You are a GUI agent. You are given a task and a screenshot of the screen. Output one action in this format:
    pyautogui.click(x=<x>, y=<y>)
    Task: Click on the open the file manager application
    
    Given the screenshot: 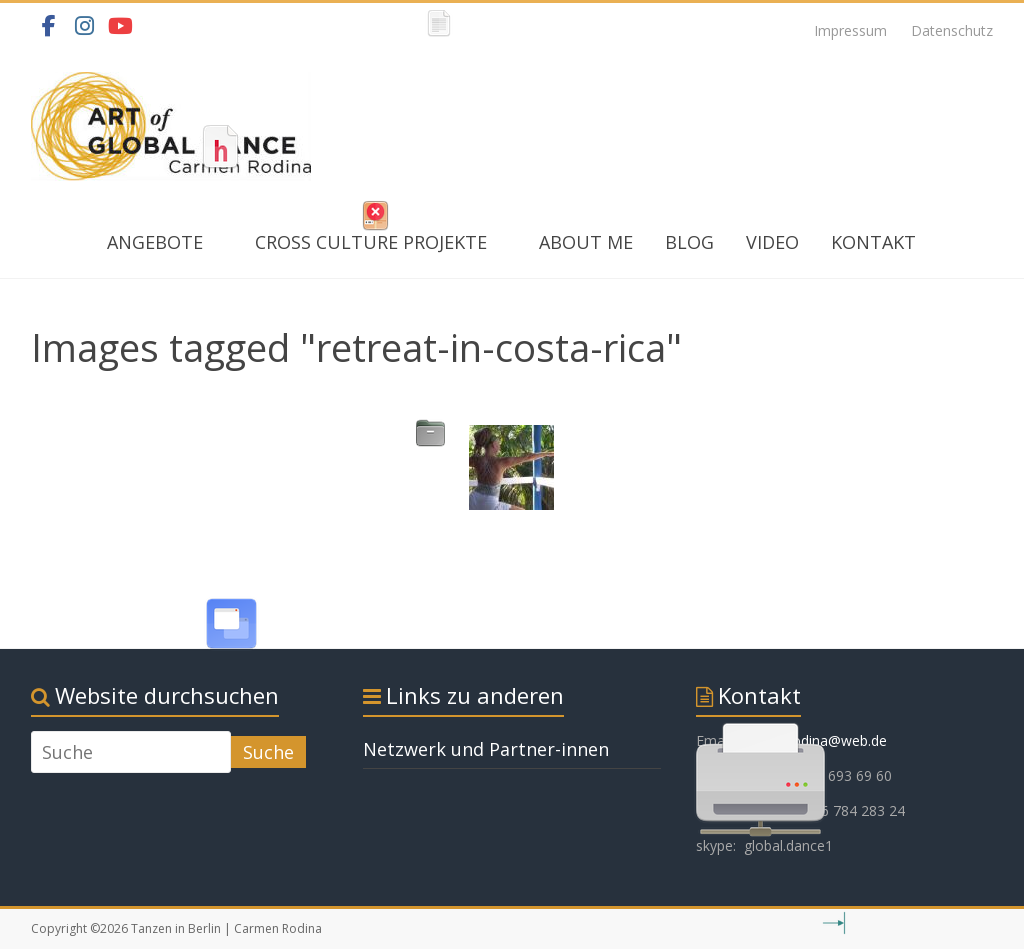 What is the action you would take?
    pyautogui.click(x=430, y=432)
    